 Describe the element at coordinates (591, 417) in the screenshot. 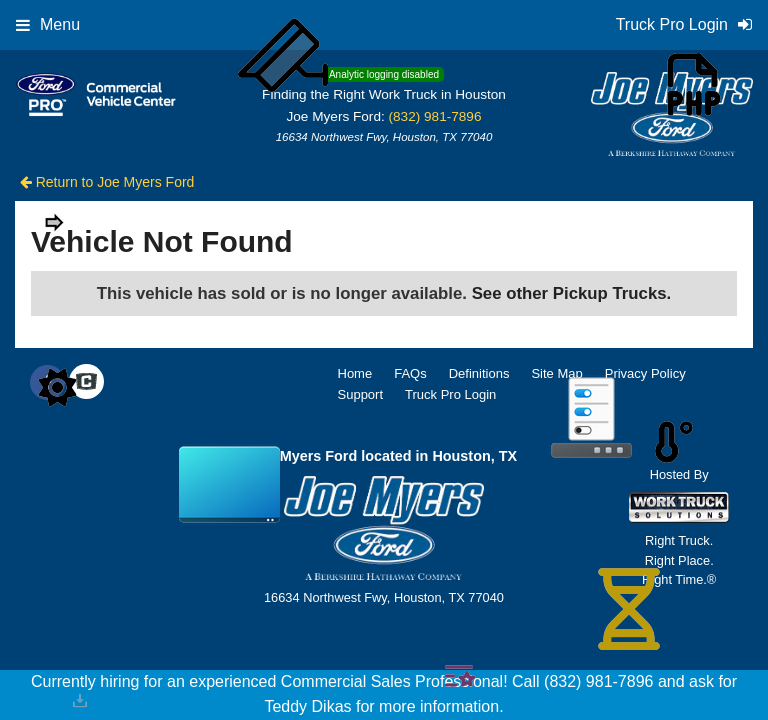

I see `access settings or preferences` at that location.